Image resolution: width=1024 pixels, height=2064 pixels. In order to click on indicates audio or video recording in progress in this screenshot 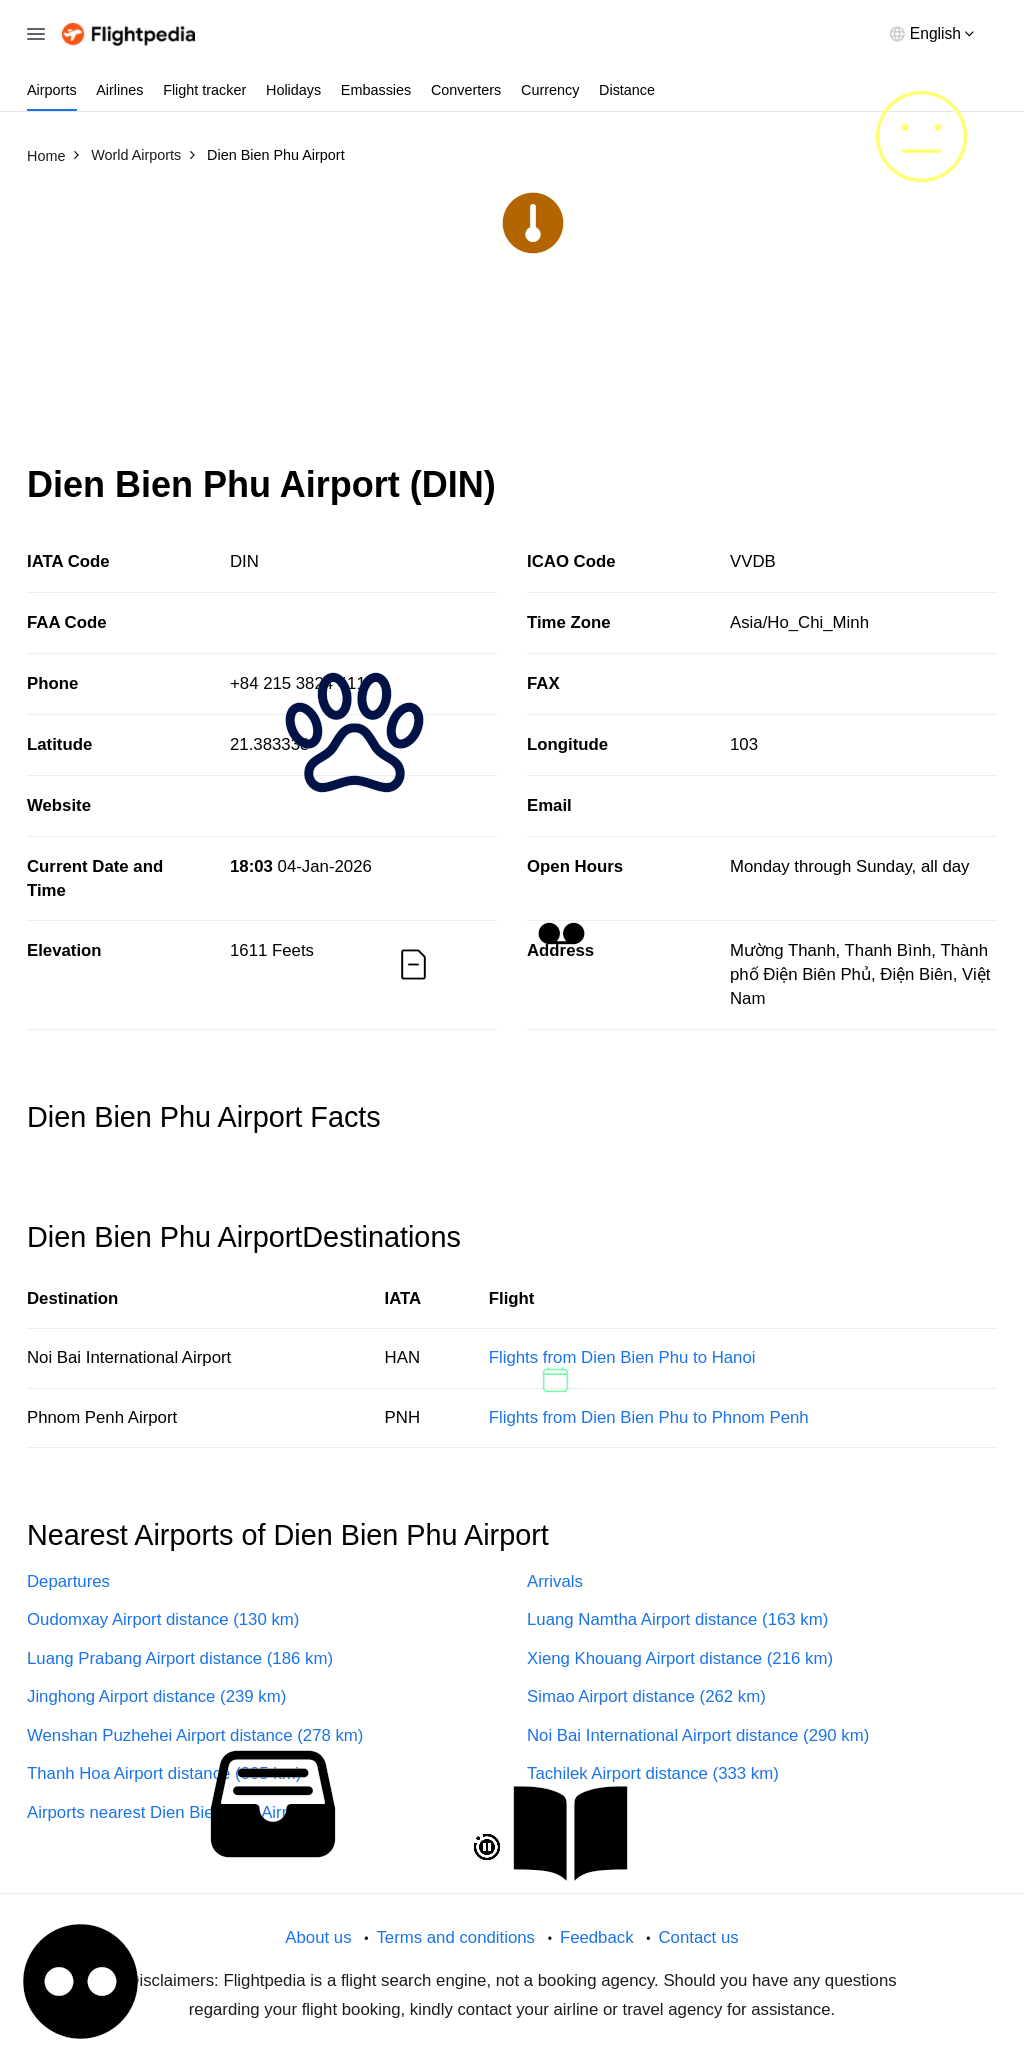, I will do `click(561, 933)`.